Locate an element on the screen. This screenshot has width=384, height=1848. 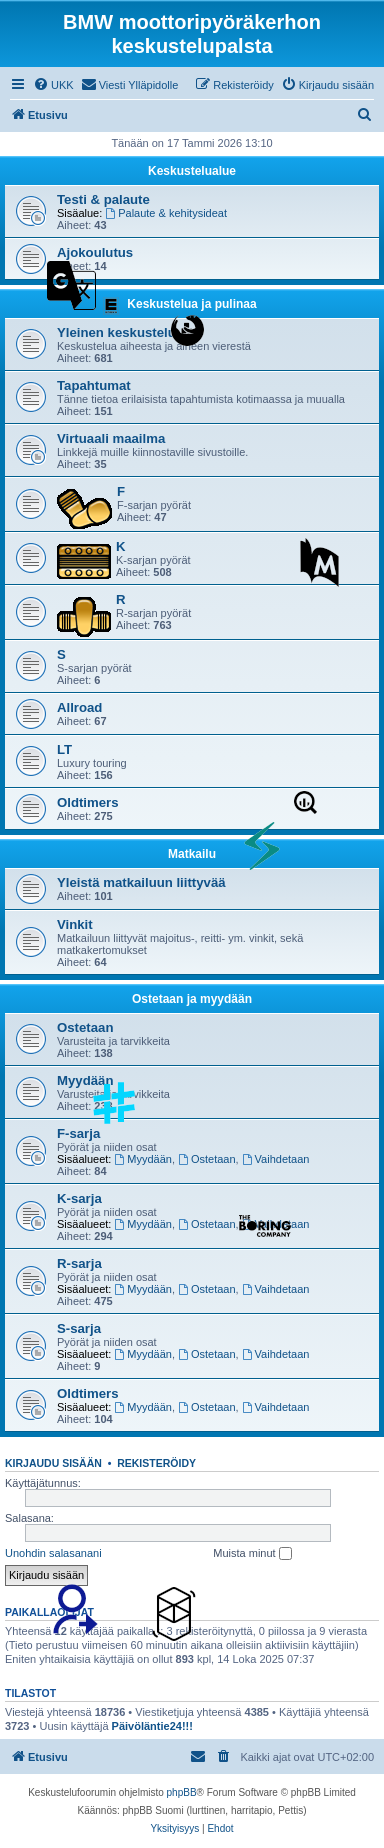
open google translate is located at coordinates (71, 285).